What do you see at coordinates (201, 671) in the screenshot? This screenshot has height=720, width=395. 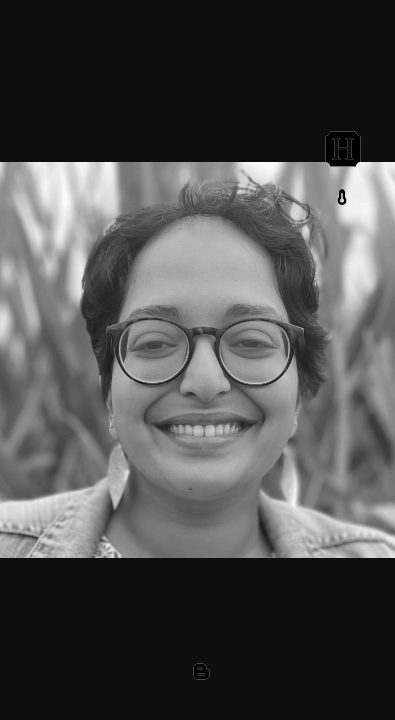 I see `open blogger app` at bounding box center [201, 671].